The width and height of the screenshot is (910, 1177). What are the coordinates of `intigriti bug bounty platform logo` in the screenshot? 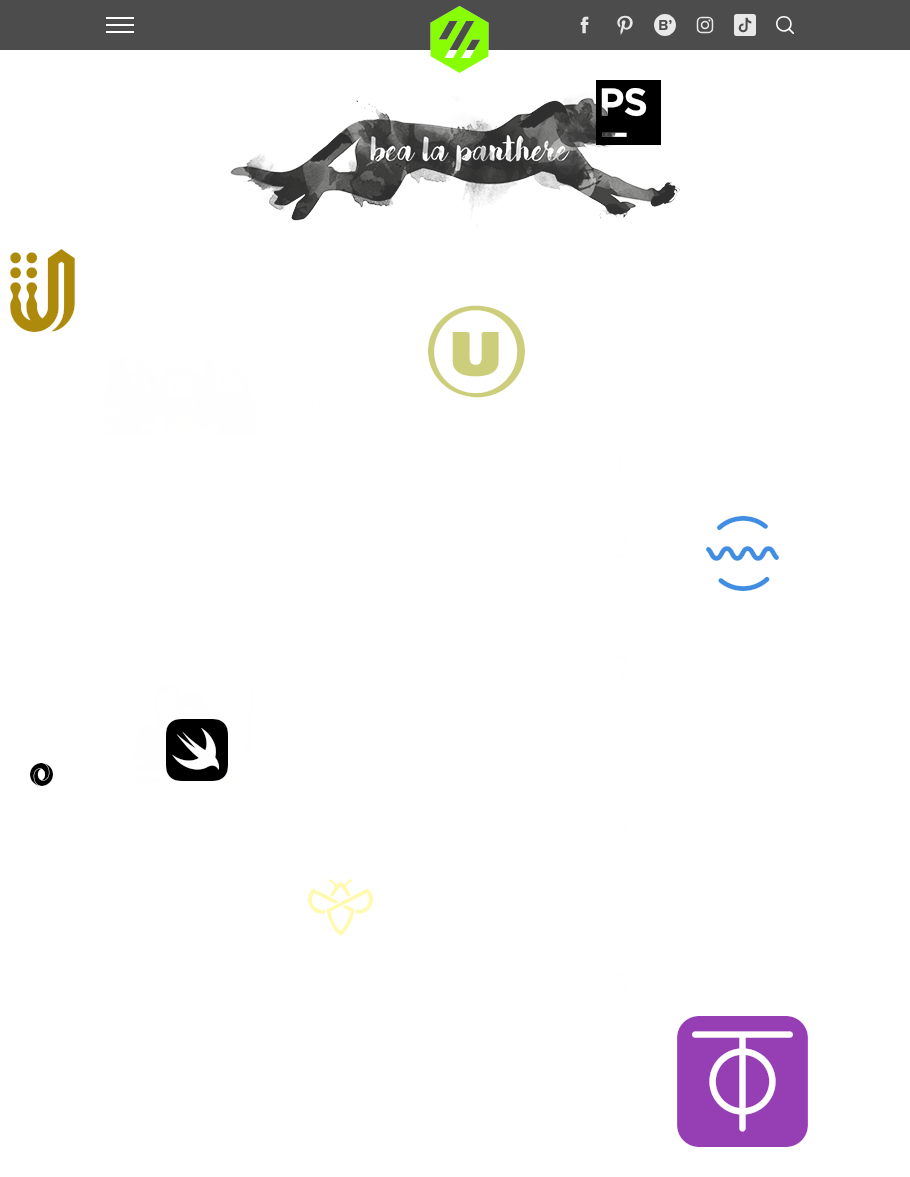 It's located at (340, 907).